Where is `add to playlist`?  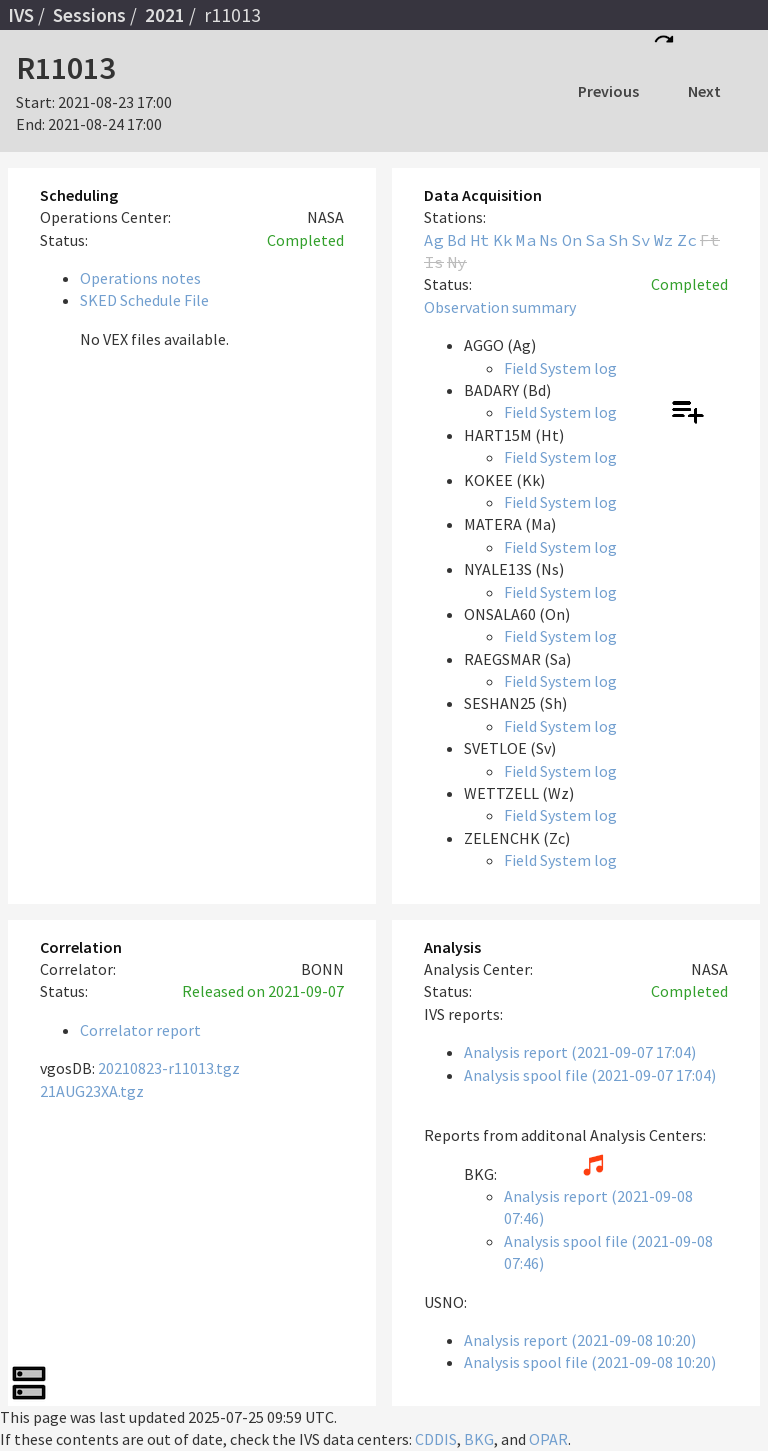 add to playlist is located at coordinates (688, 411).